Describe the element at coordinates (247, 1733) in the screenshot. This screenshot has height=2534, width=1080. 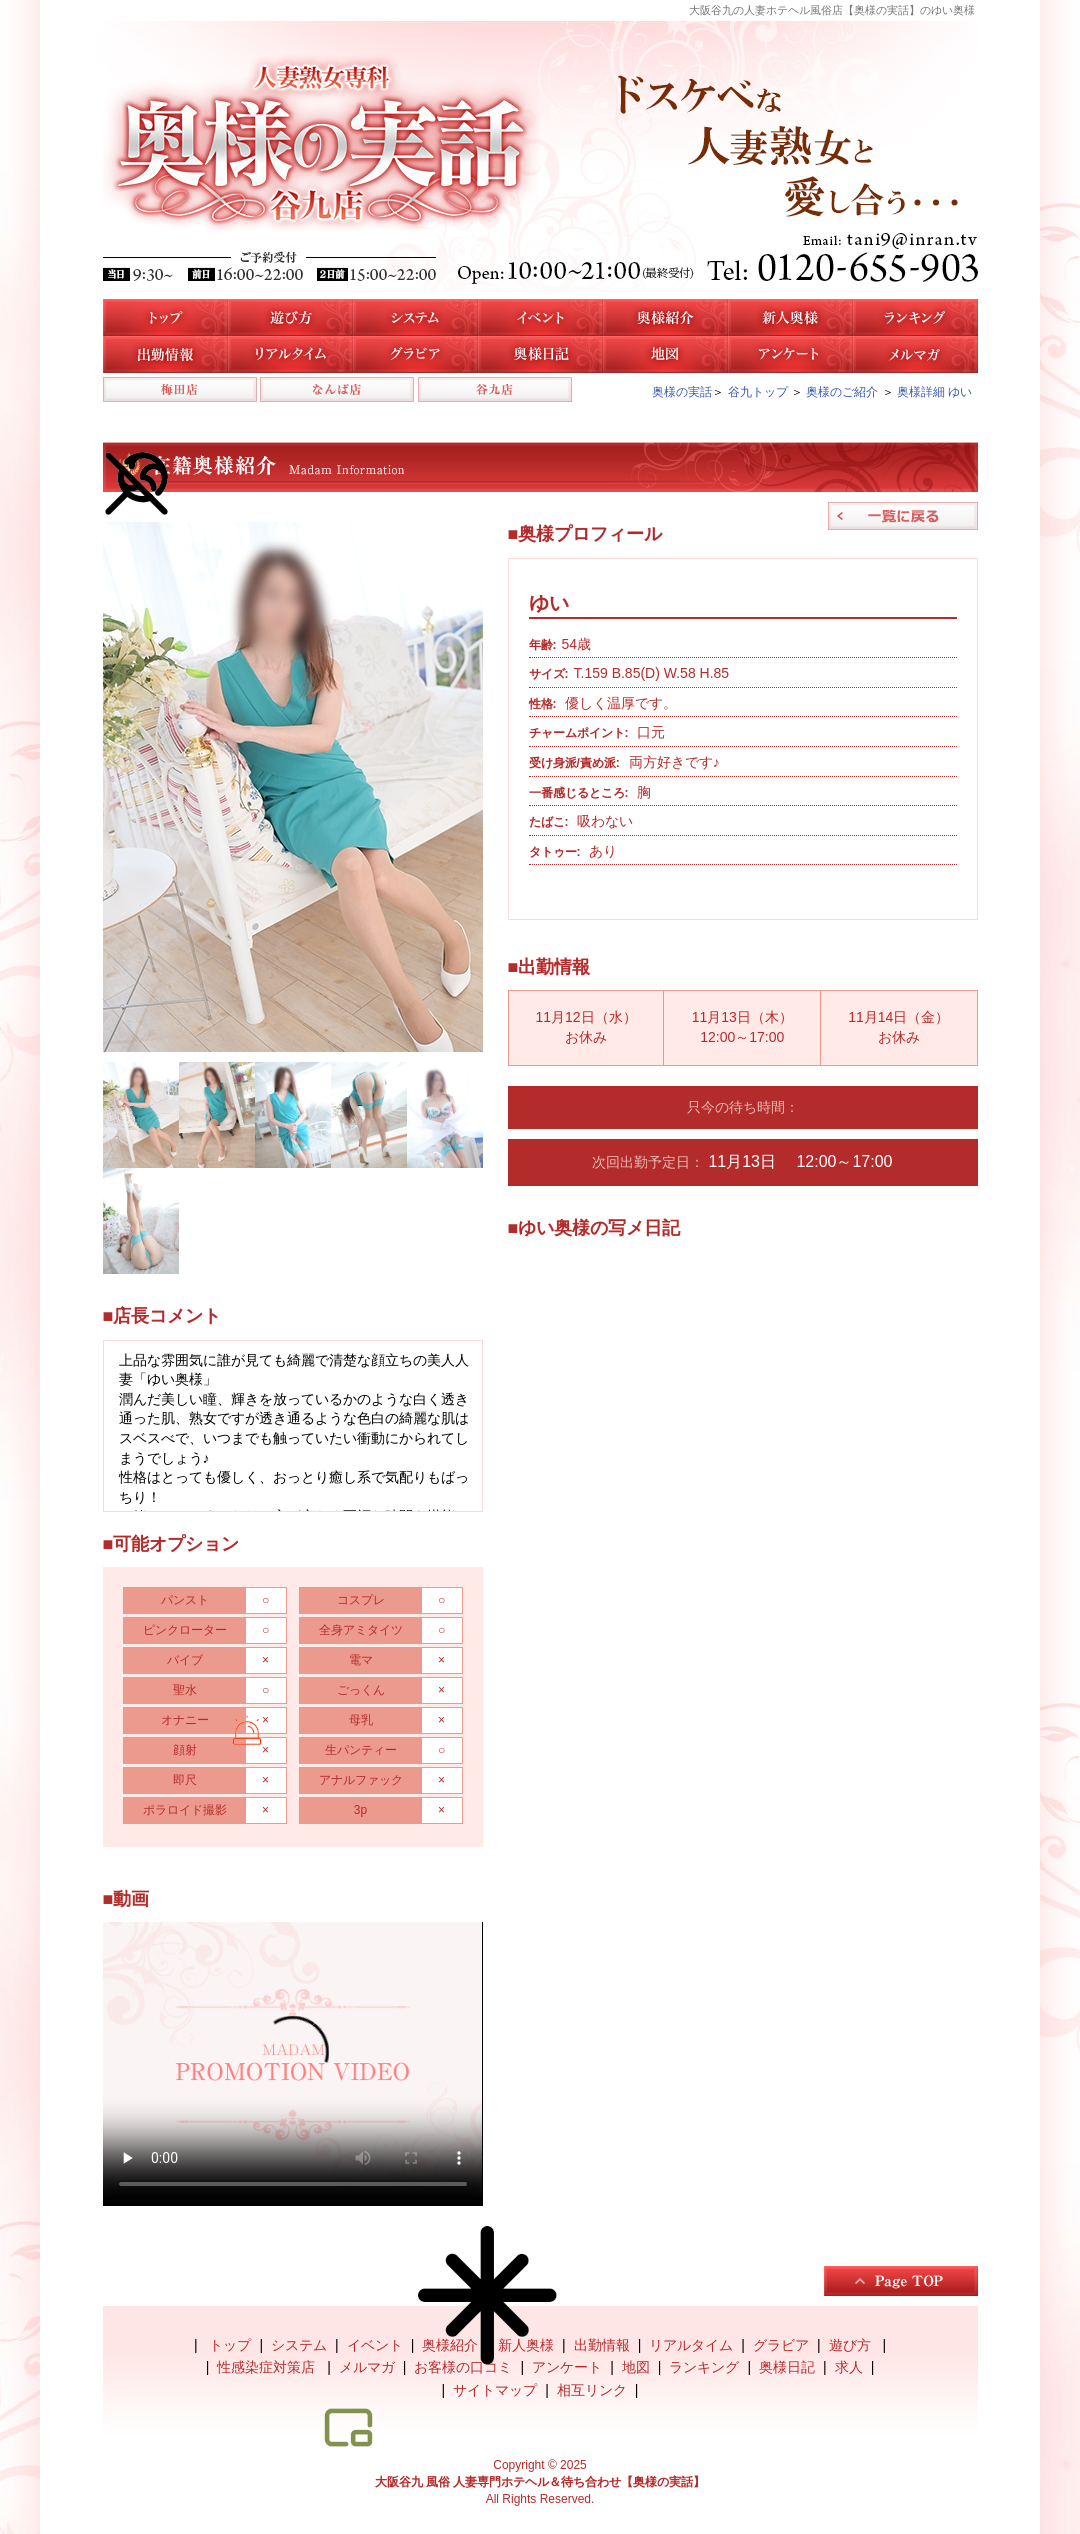
I see `indicates an active alert or warning` at that location.